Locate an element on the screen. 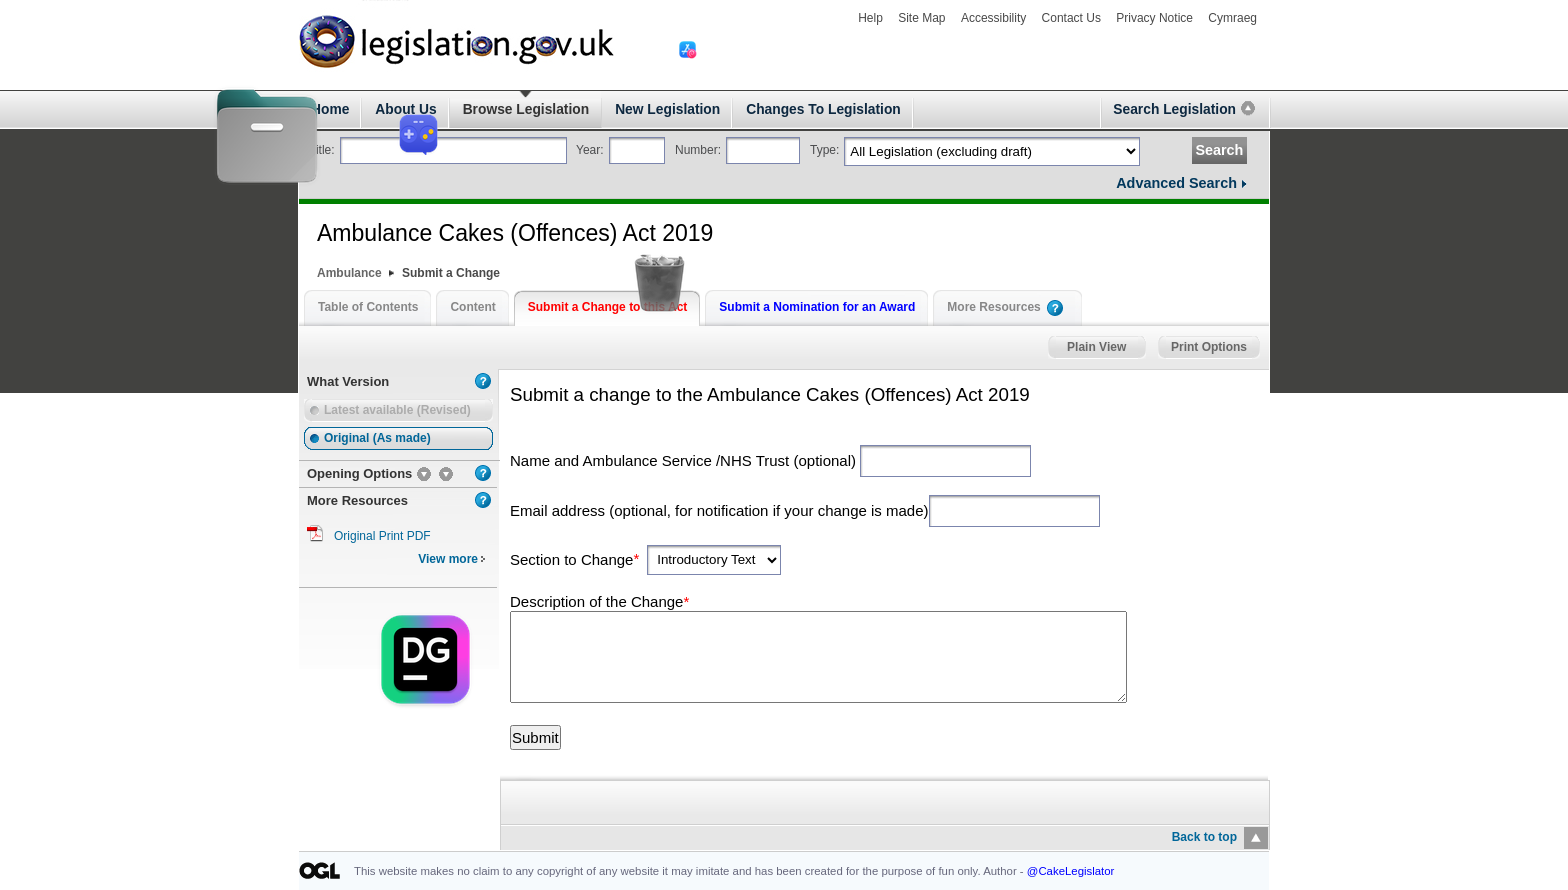 The width and height of the screenshot is (1568, 890). open datagrip database ide is located at coordinates (425, 659).